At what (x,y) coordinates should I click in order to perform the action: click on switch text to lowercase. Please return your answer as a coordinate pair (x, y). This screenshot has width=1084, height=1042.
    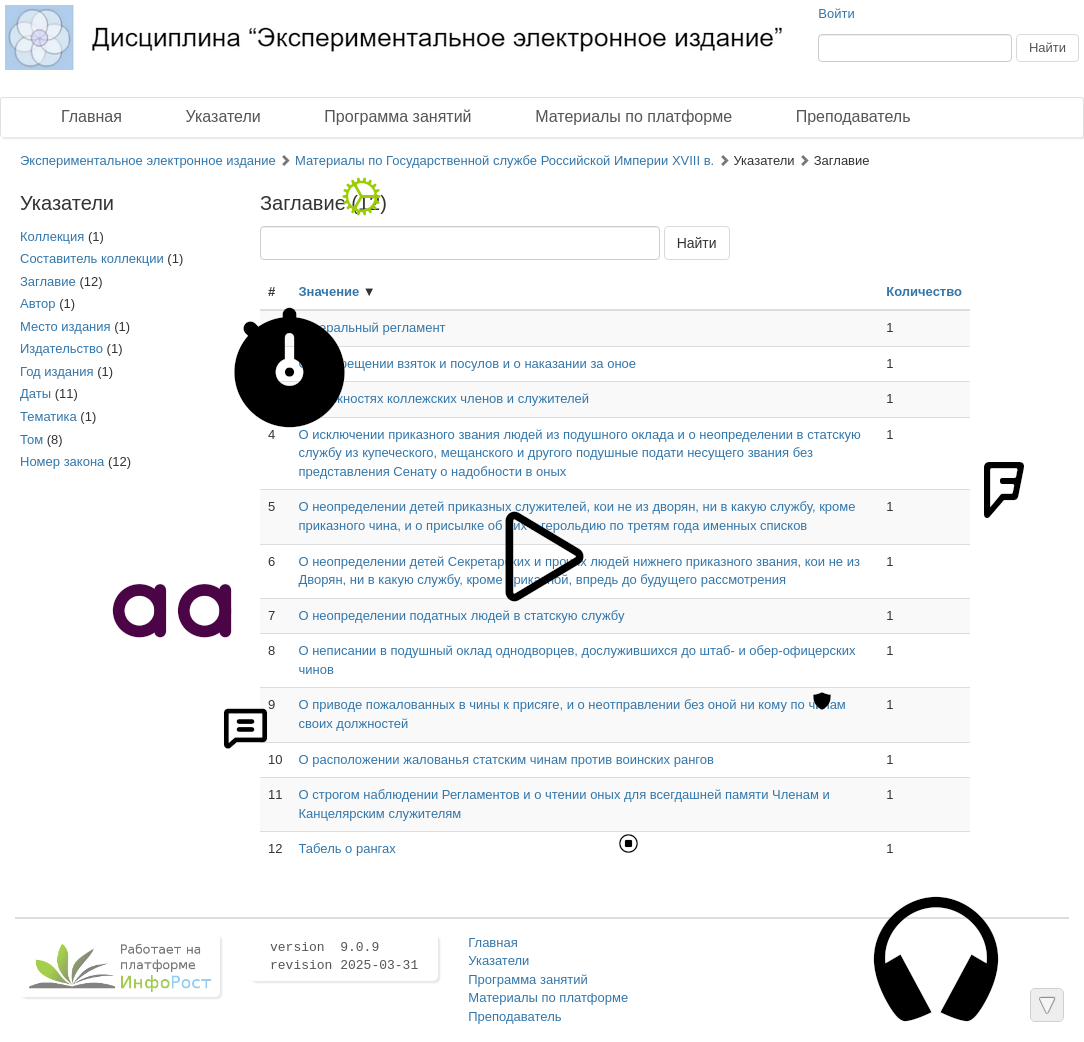
    Looking at the image, I should click on (172, 590).